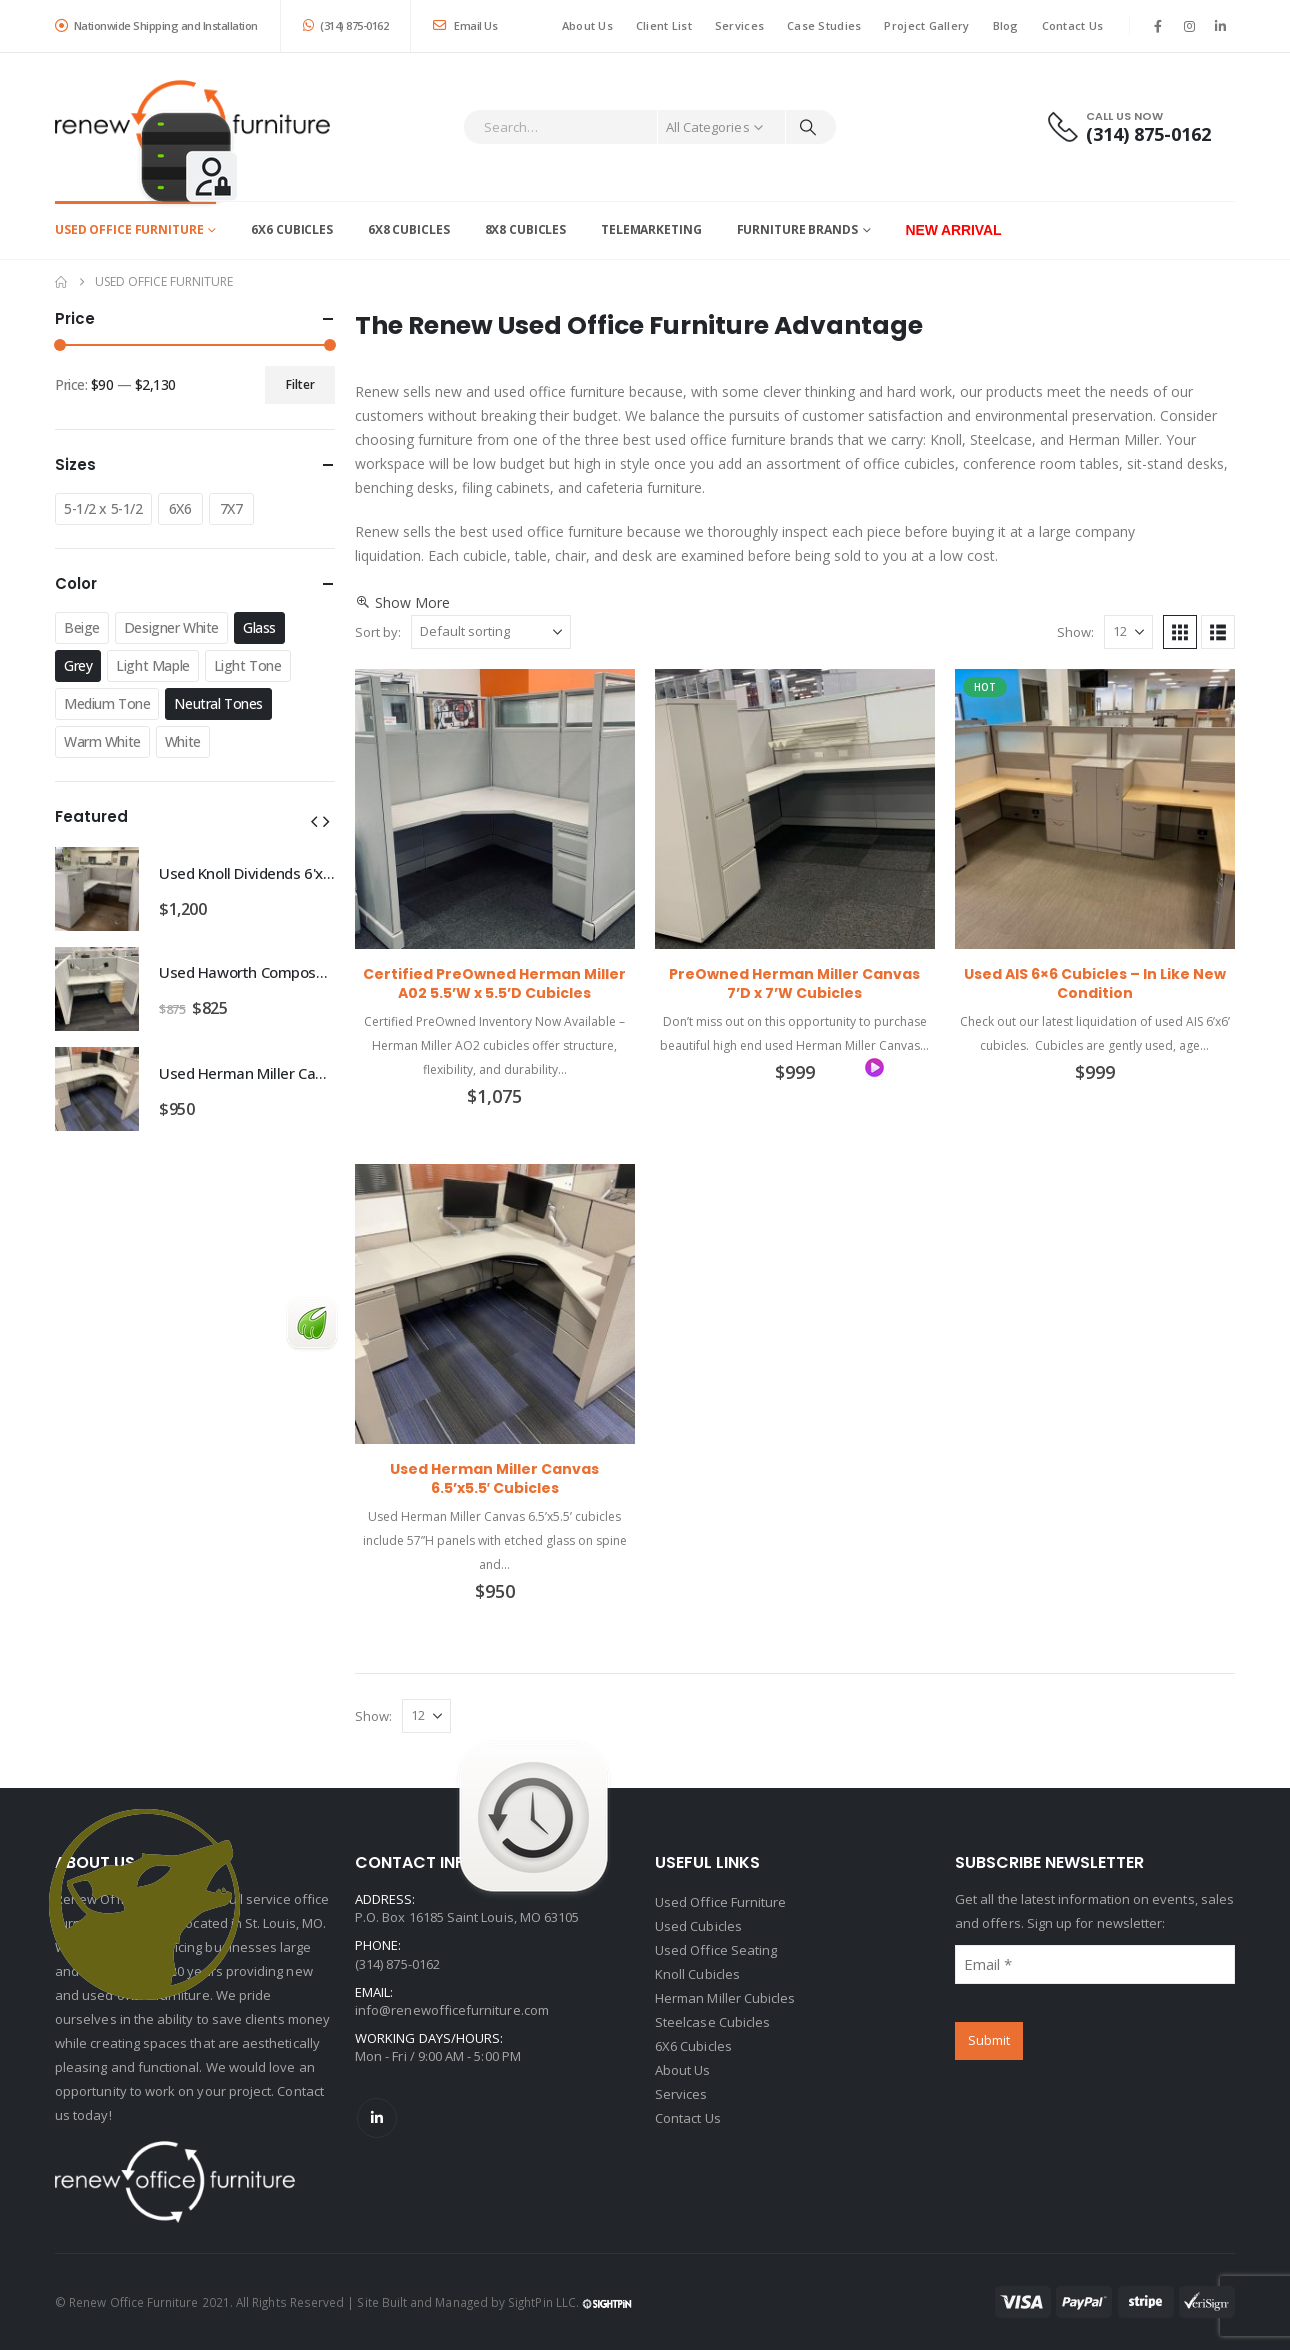 Image resolution: width=1290 pixels, height=2350 pixels. What do you see at coordinates (533, 1817) in the screenshot?
I see `open déjà dup backup utility` at bounding box center [533, 1817].